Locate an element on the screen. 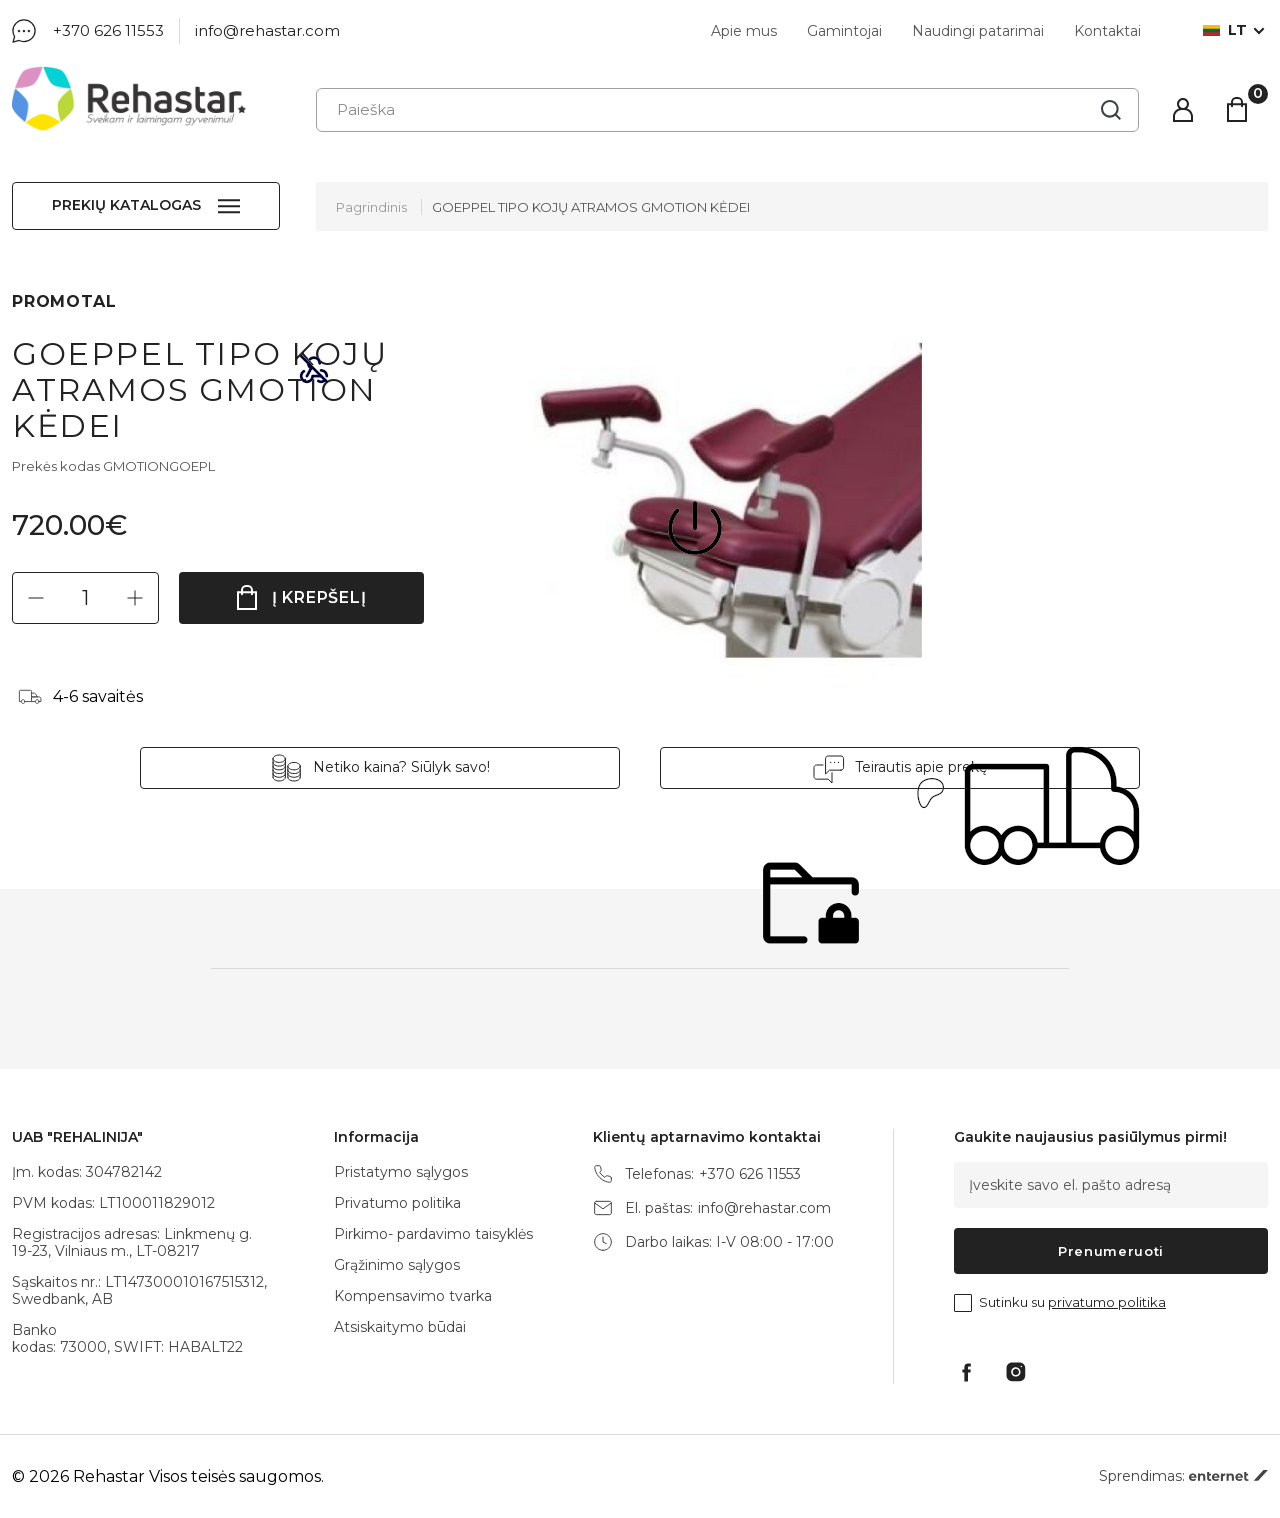 The width and height of the screenshot is (1280, 1518). link to patreon profile or page is located at coordinates (929, 792).